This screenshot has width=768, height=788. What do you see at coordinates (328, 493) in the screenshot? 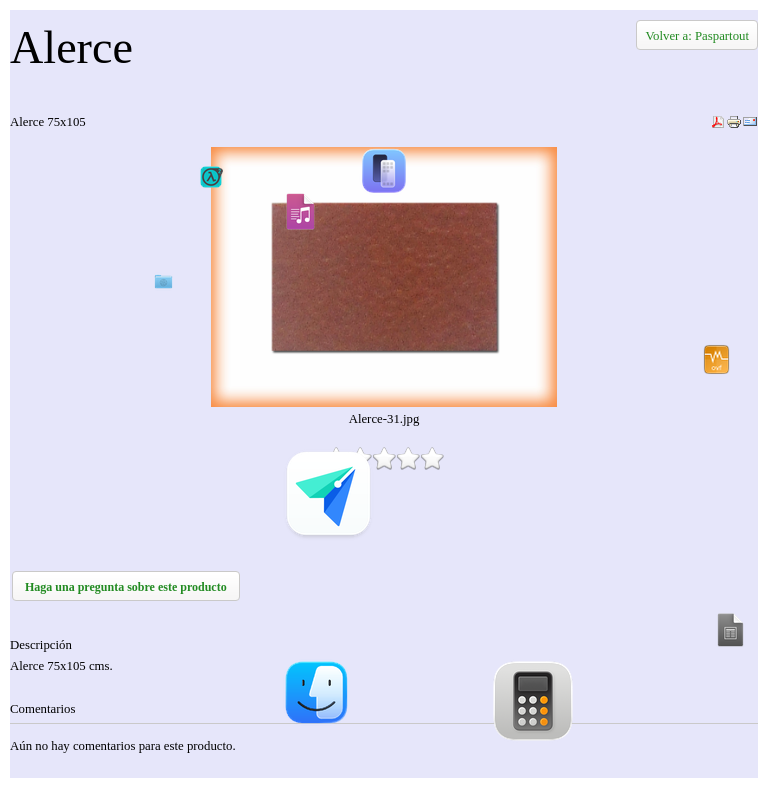
I see `open feishu messaging app` at bounding box center [328, 493].